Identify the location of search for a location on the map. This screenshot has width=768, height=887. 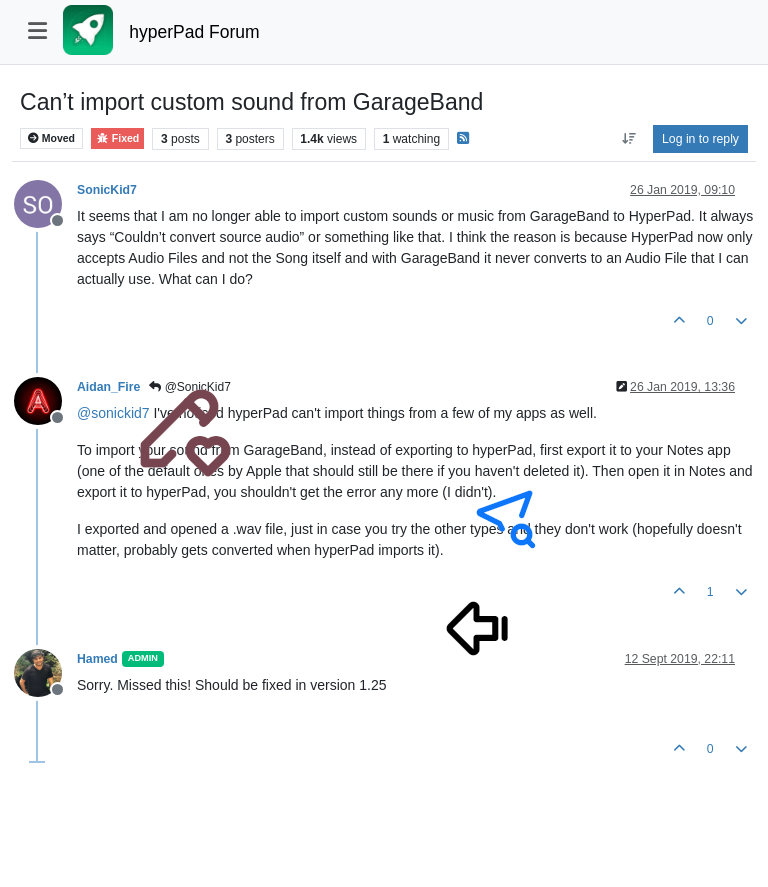
(505, 518).